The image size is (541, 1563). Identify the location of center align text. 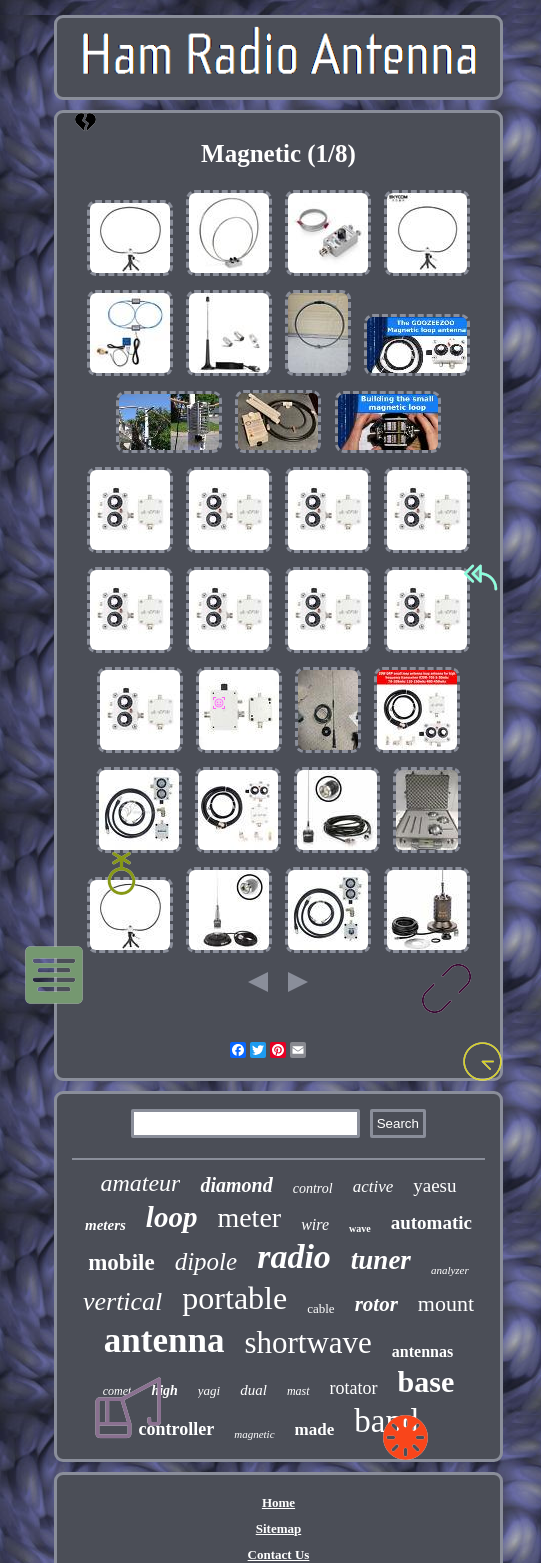
(54, 975).